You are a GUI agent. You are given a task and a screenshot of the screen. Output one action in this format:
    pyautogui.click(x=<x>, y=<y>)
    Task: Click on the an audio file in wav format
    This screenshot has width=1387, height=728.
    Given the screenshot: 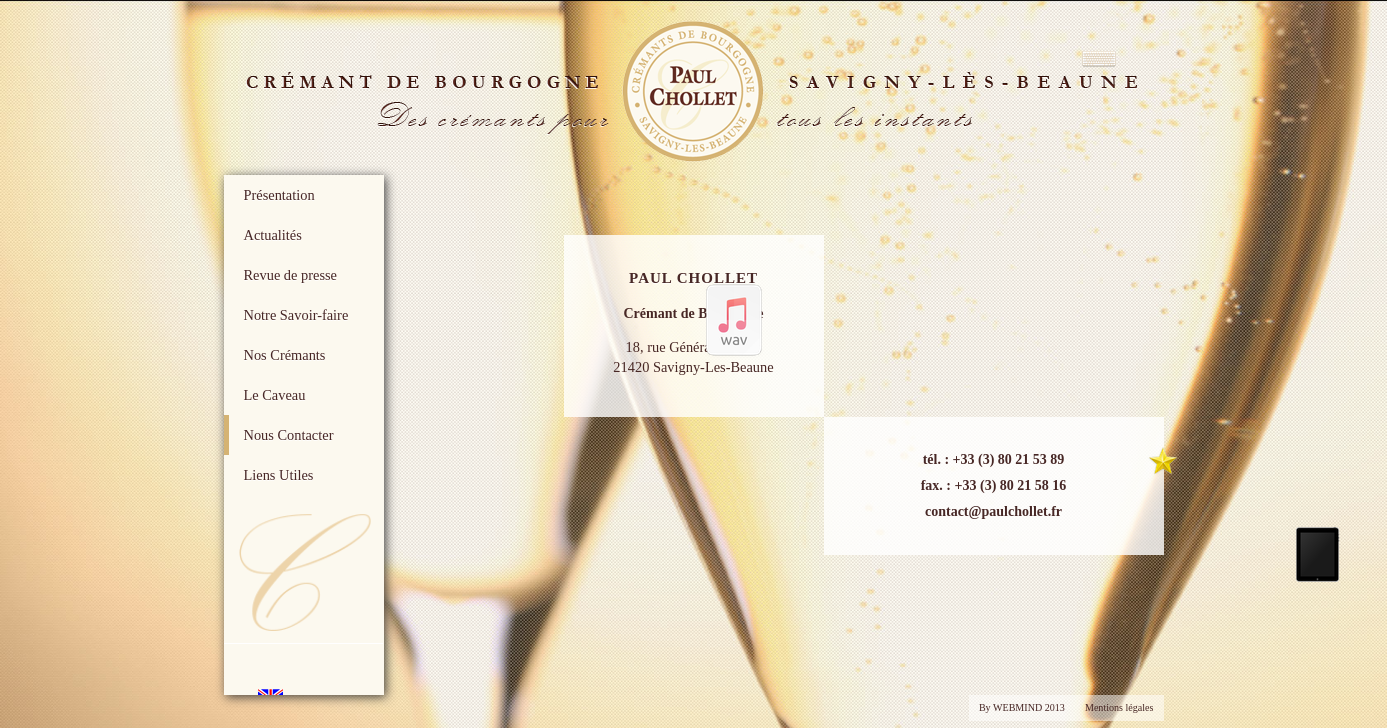 What is the action you would take?
    pyautogui.click(x=734, y=320)
    